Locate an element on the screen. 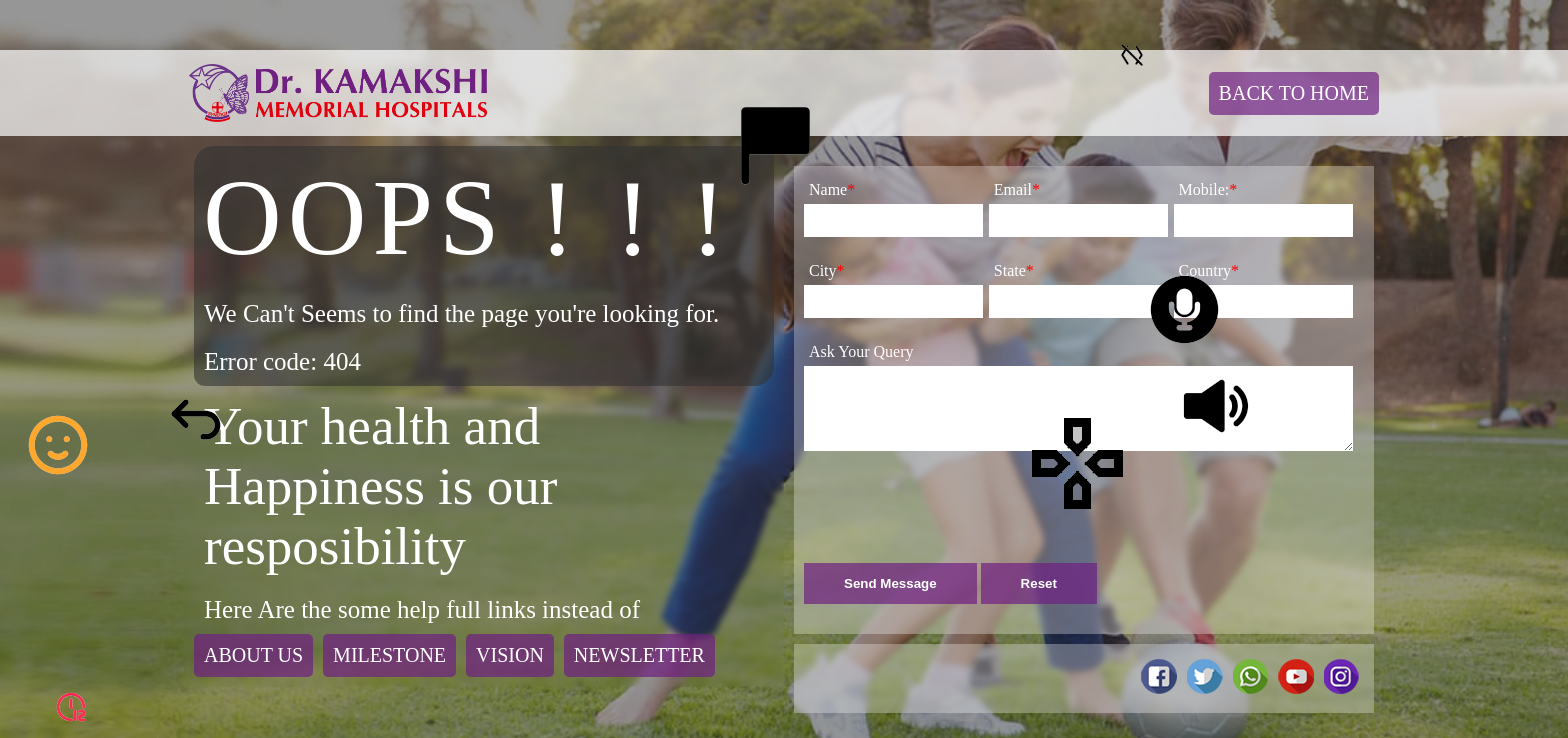 This screenshot has width=1568, height=738. view time in 12-hour format is located at coordinates (71, 707).